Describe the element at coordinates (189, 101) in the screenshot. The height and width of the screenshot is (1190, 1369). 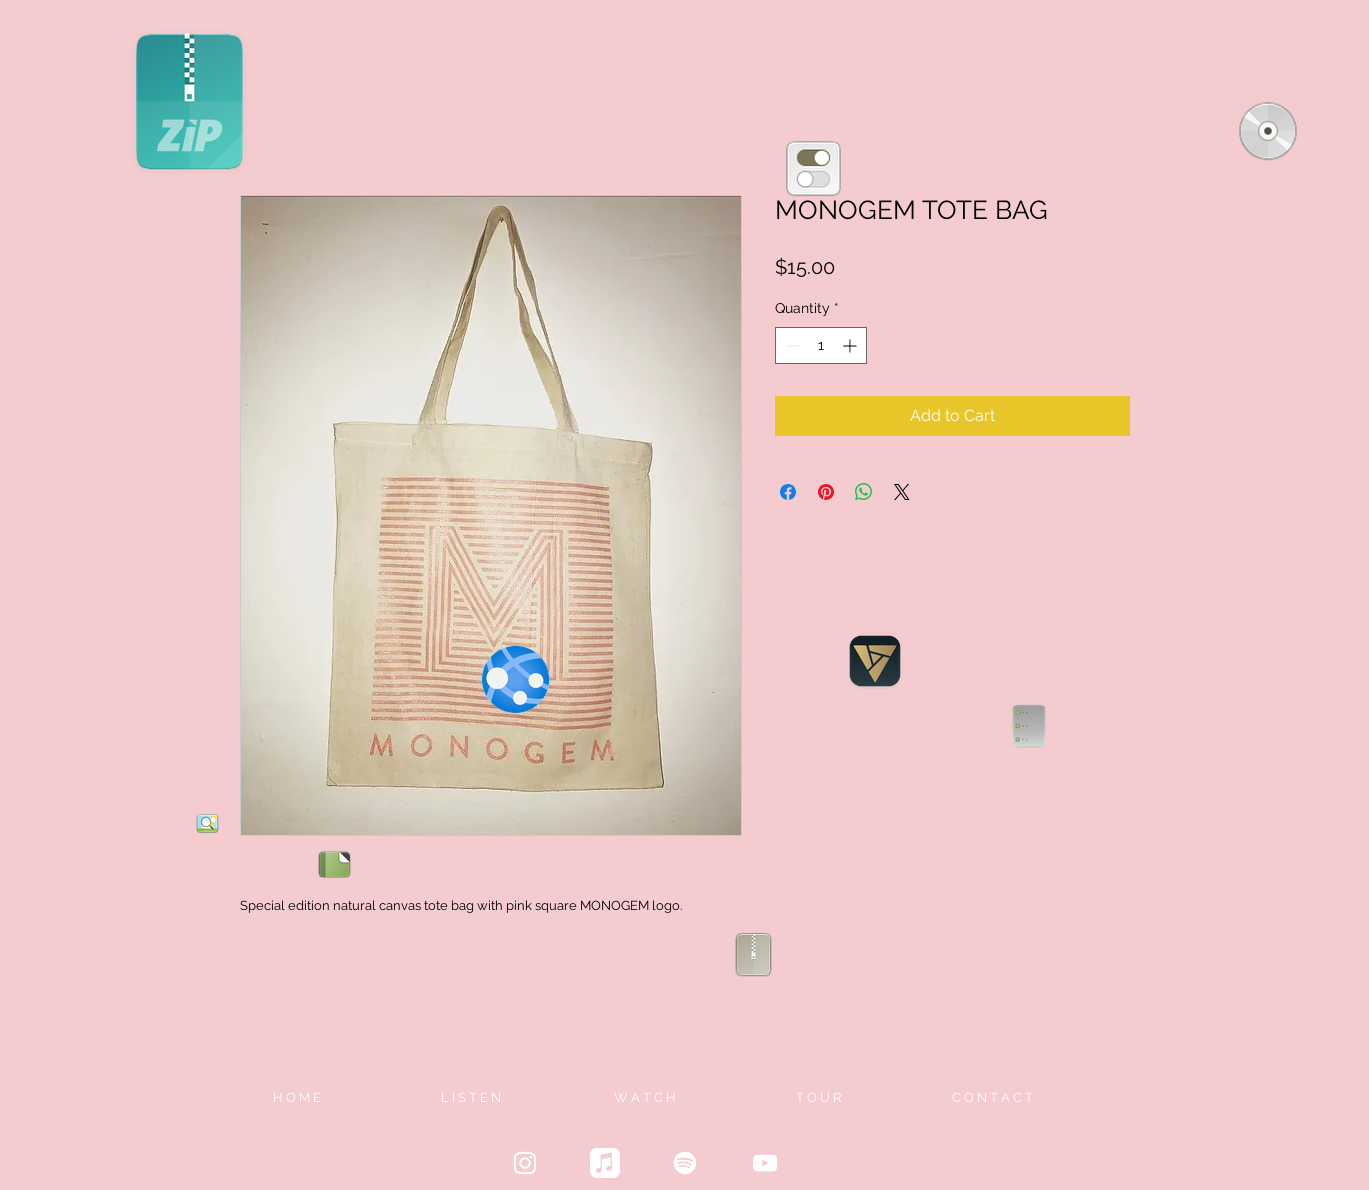
I see `open a compressed zip archive` at that location.